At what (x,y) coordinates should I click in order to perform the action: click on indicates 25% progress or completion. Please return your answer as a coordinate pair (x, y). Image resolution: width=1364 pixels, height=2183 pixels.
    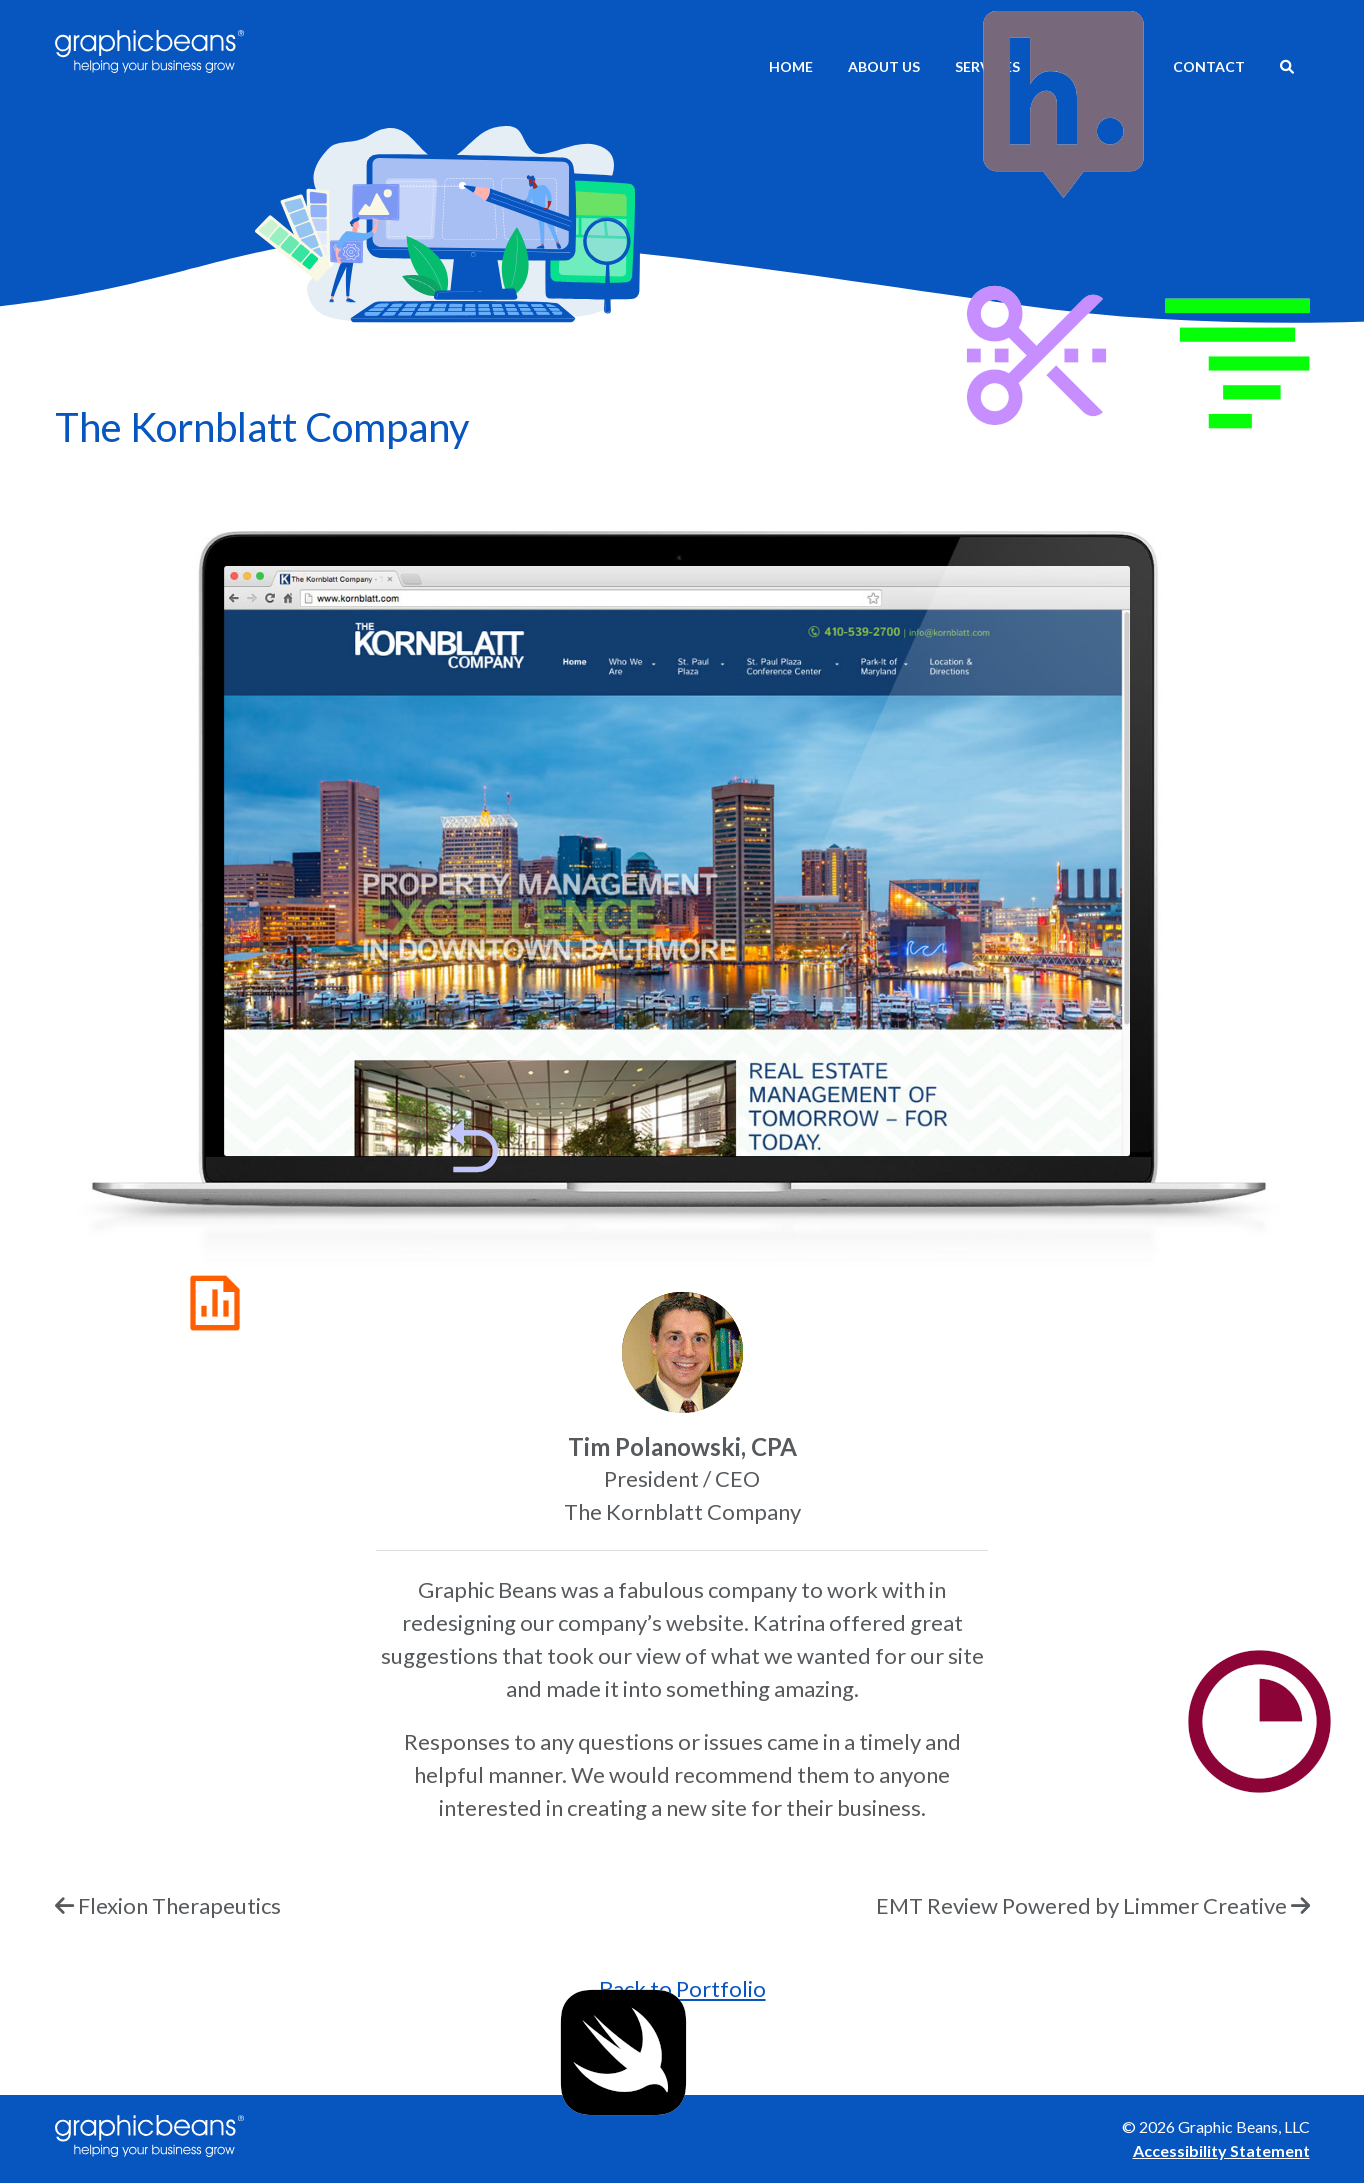
    Looking at the image, I should click on (1259, 1721).